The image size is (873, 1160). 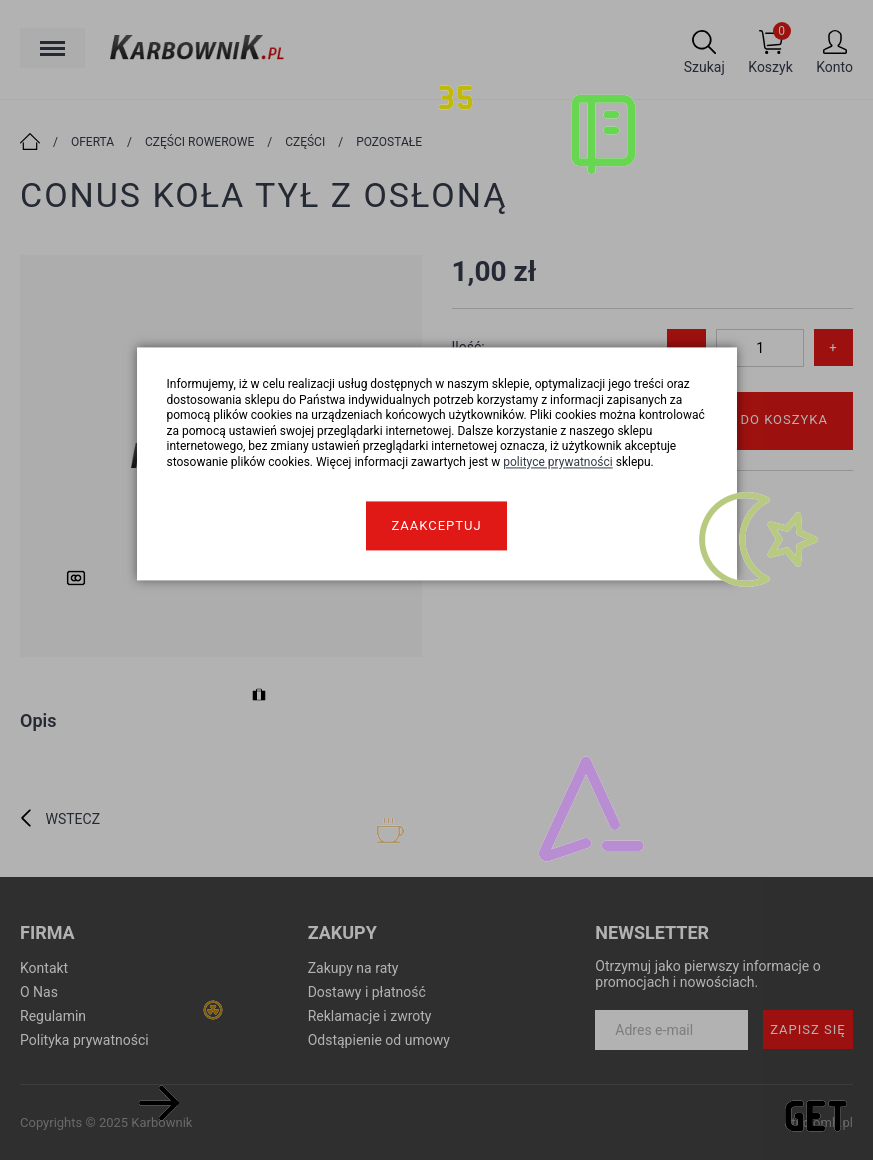 What do you see at coordinates (389, 831) in the screenshot?
I see `find nearby coffee shops` at bounding box center [389, 831].